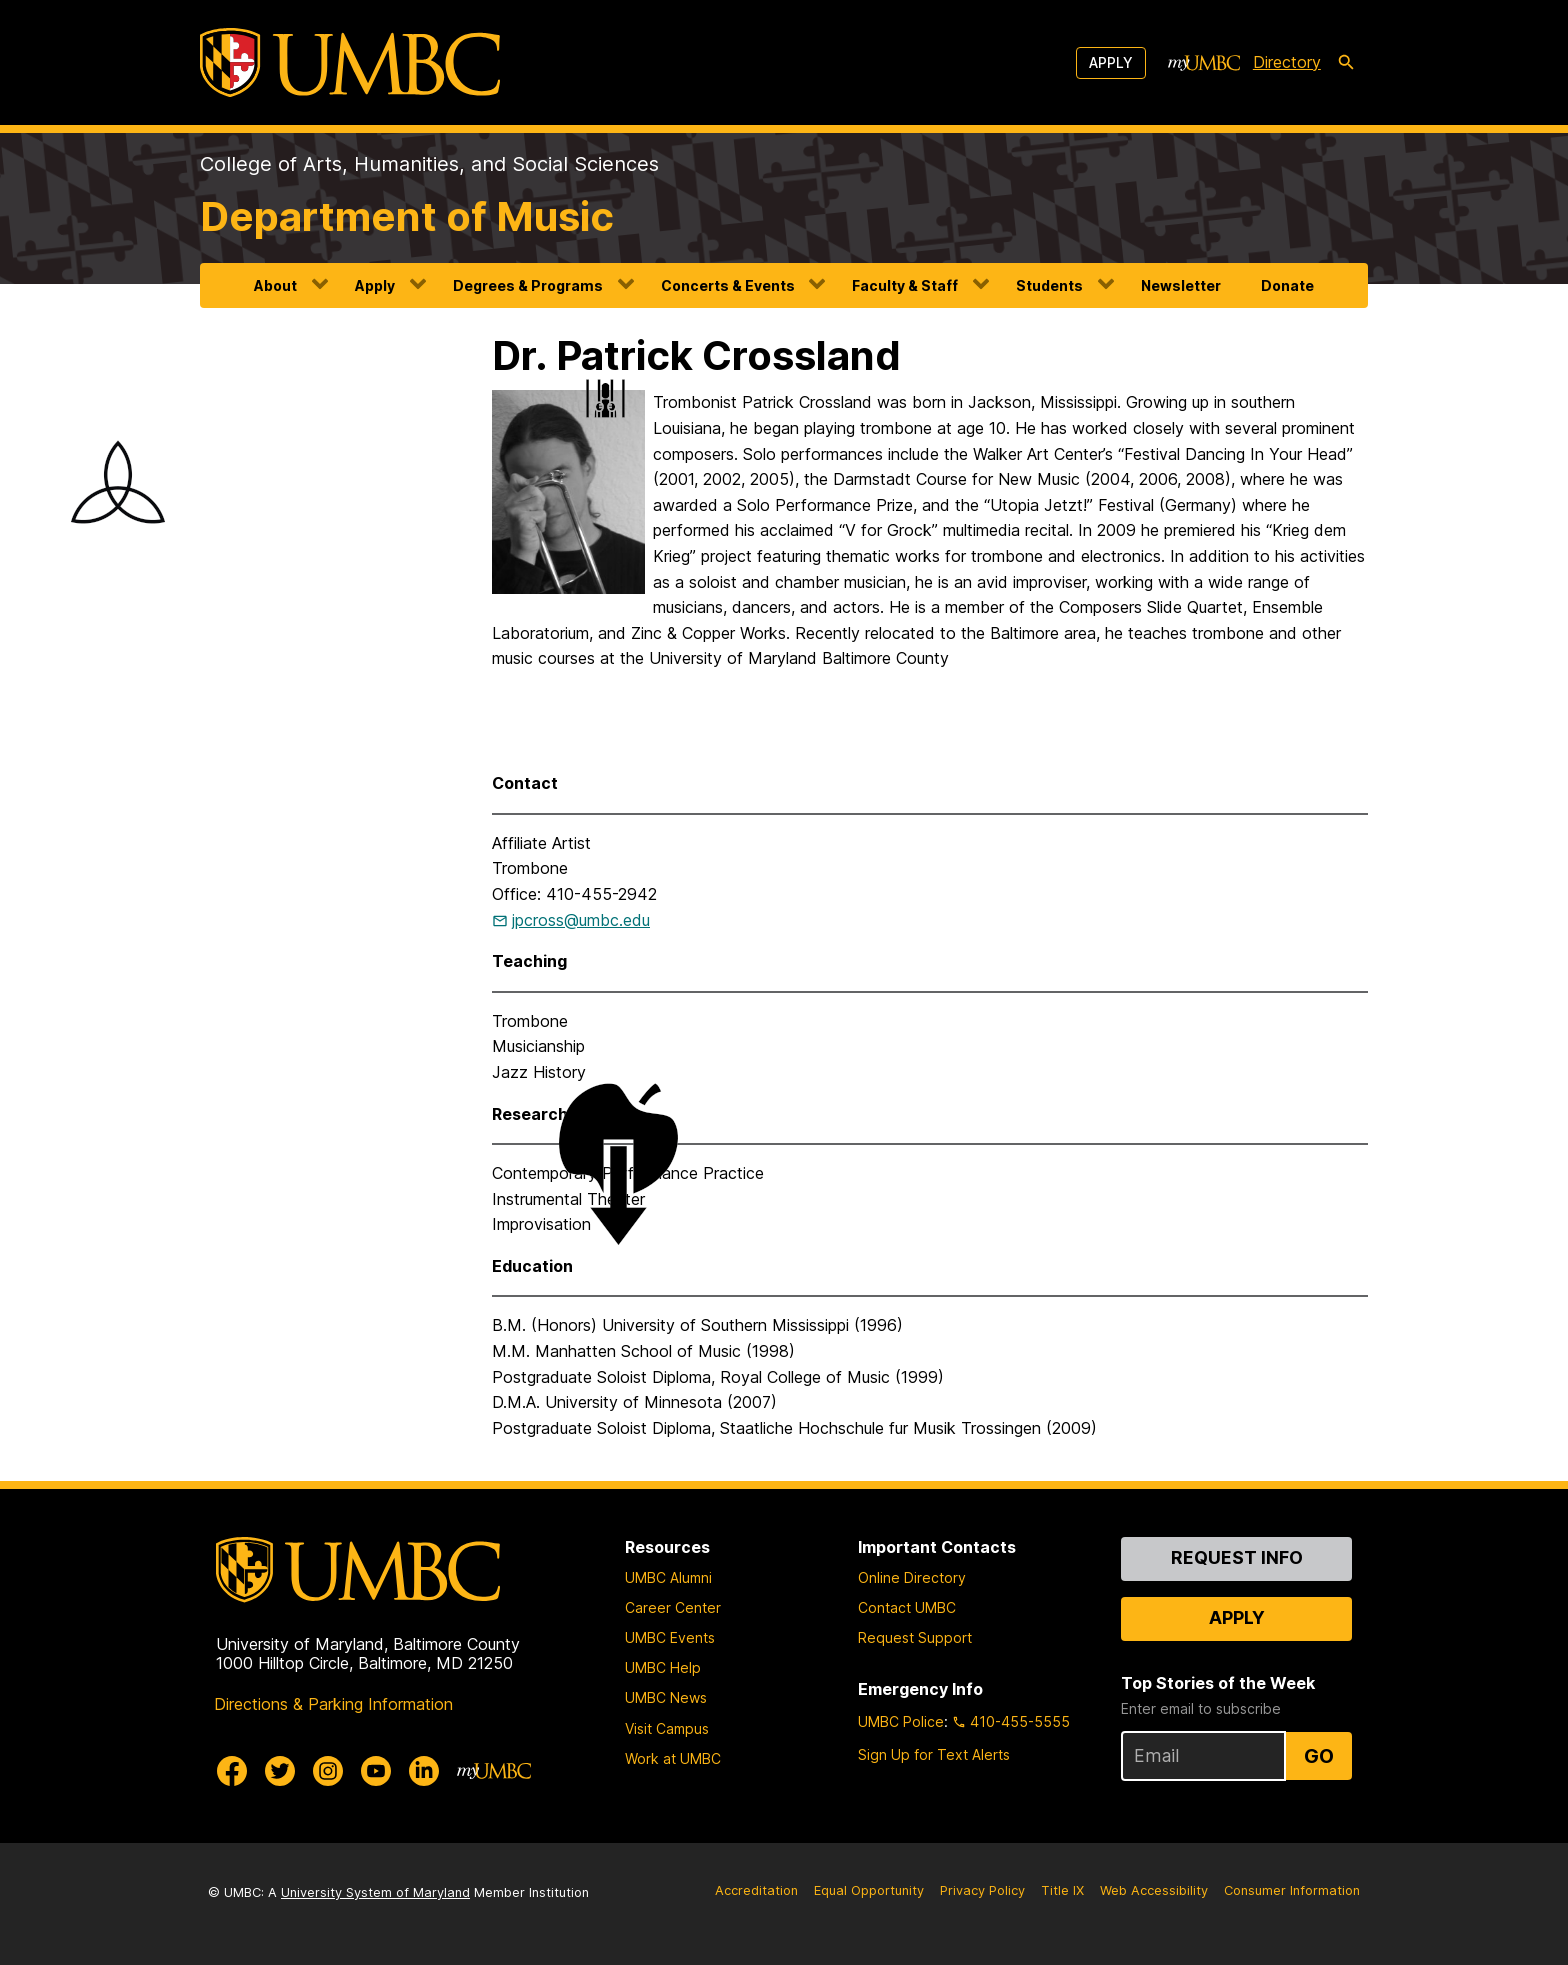  Describe the element at coordinates (618, 1163) in the screenshot. I see `indicates gravitational force or physics simulation` at that location.